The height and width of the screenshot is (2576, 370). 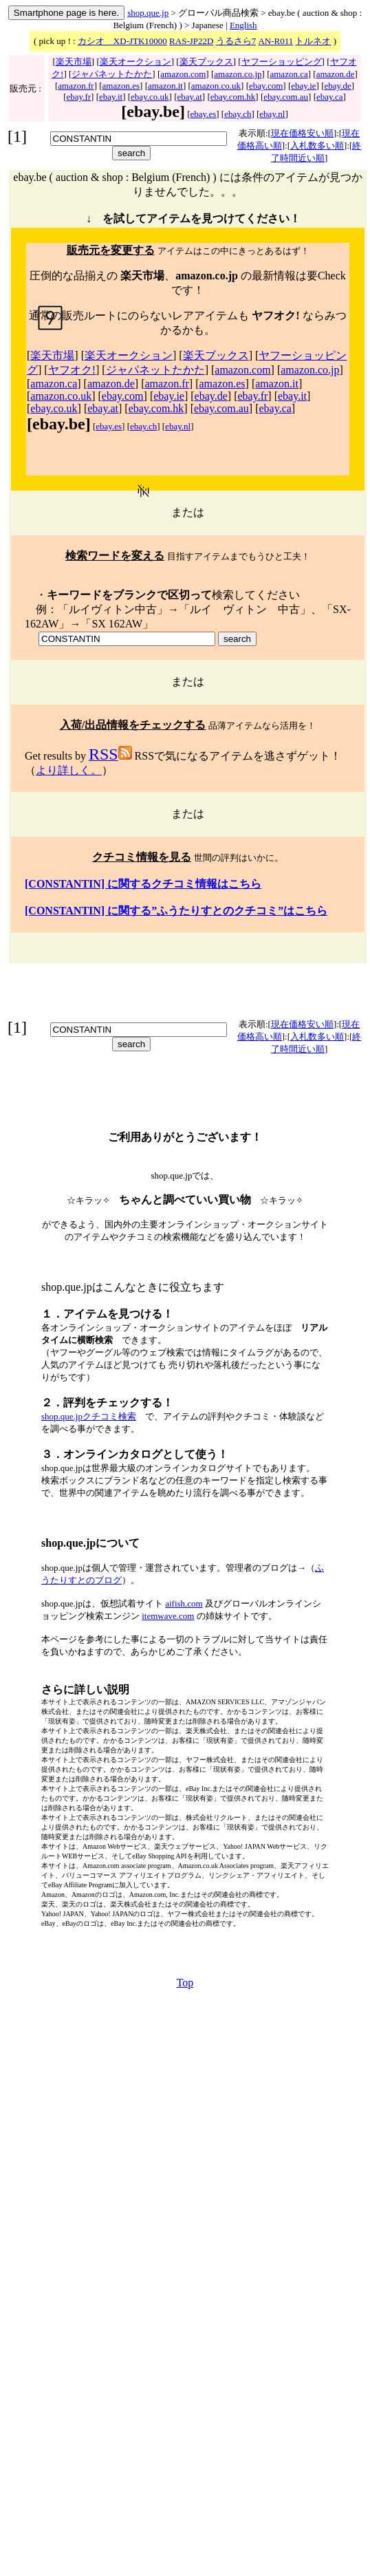 What do you see at coordinates (50, 318) in the screenshot?
I see `select or input the number nine` at bounding box center [50, 318].